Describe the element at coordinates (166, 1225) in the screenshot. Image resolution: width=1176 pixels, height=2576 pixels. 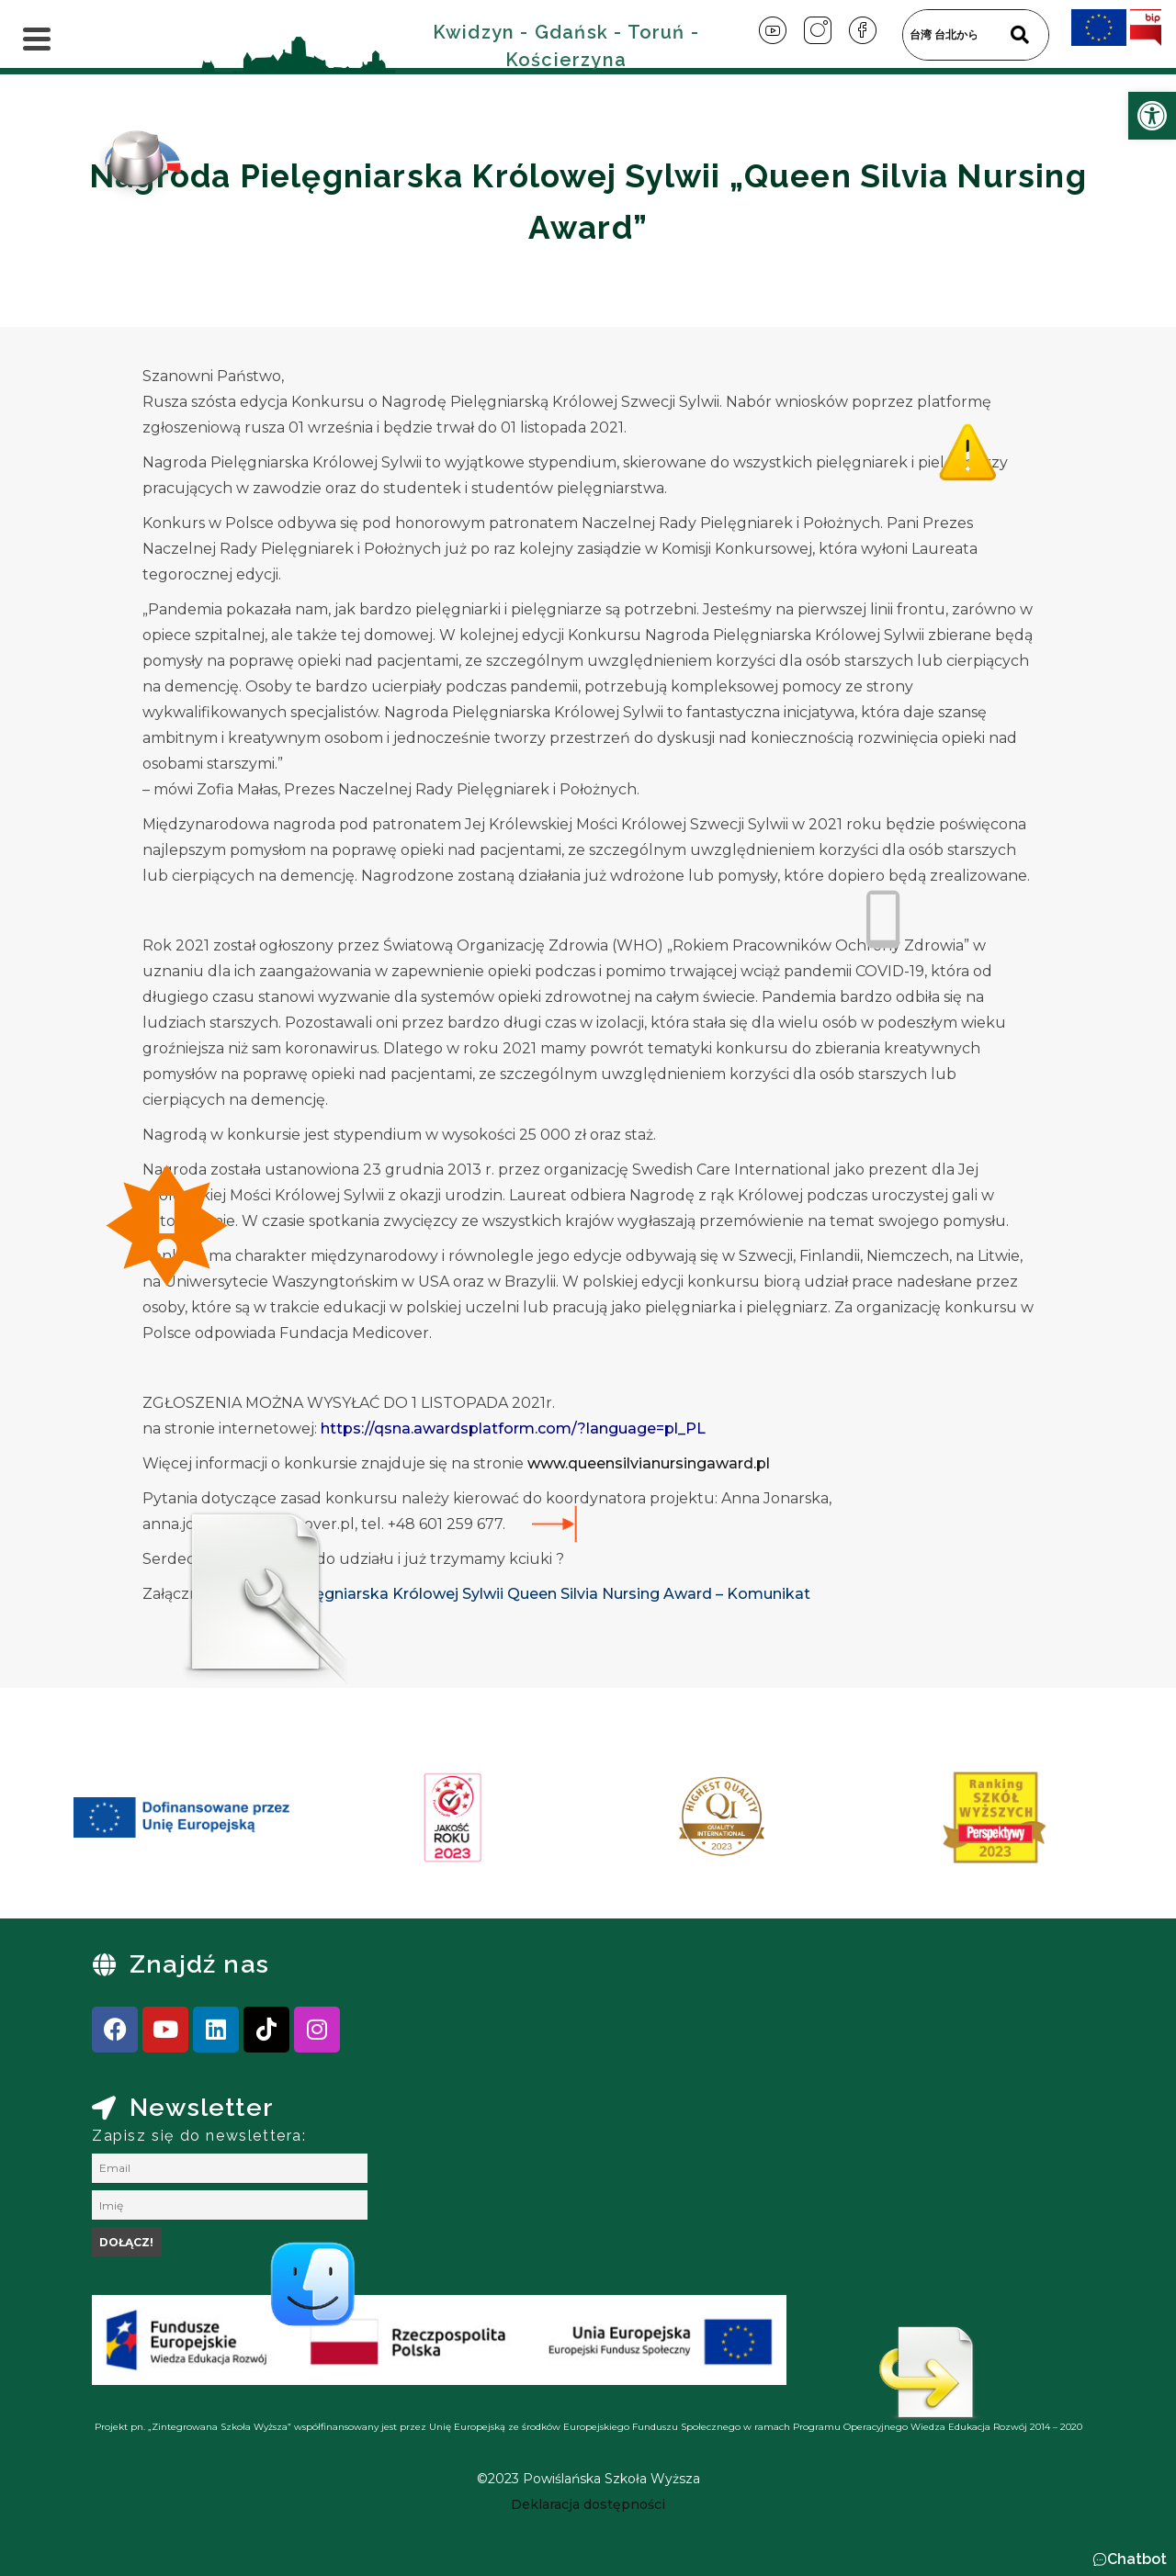
I see `indicates a critical software update is available` at that location.